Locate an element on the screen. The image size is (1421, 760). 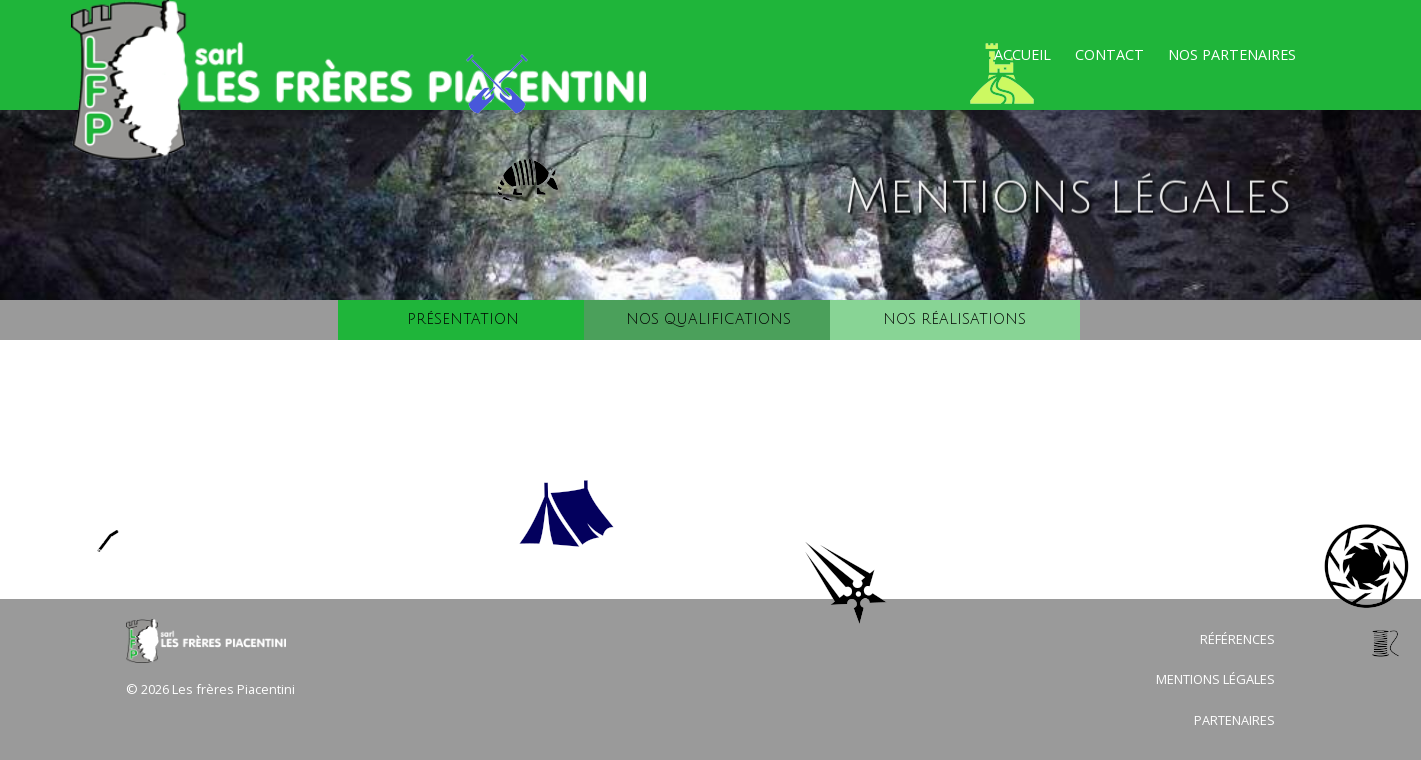
camera aperture or shutter control is located at coordinates (1366, 566).